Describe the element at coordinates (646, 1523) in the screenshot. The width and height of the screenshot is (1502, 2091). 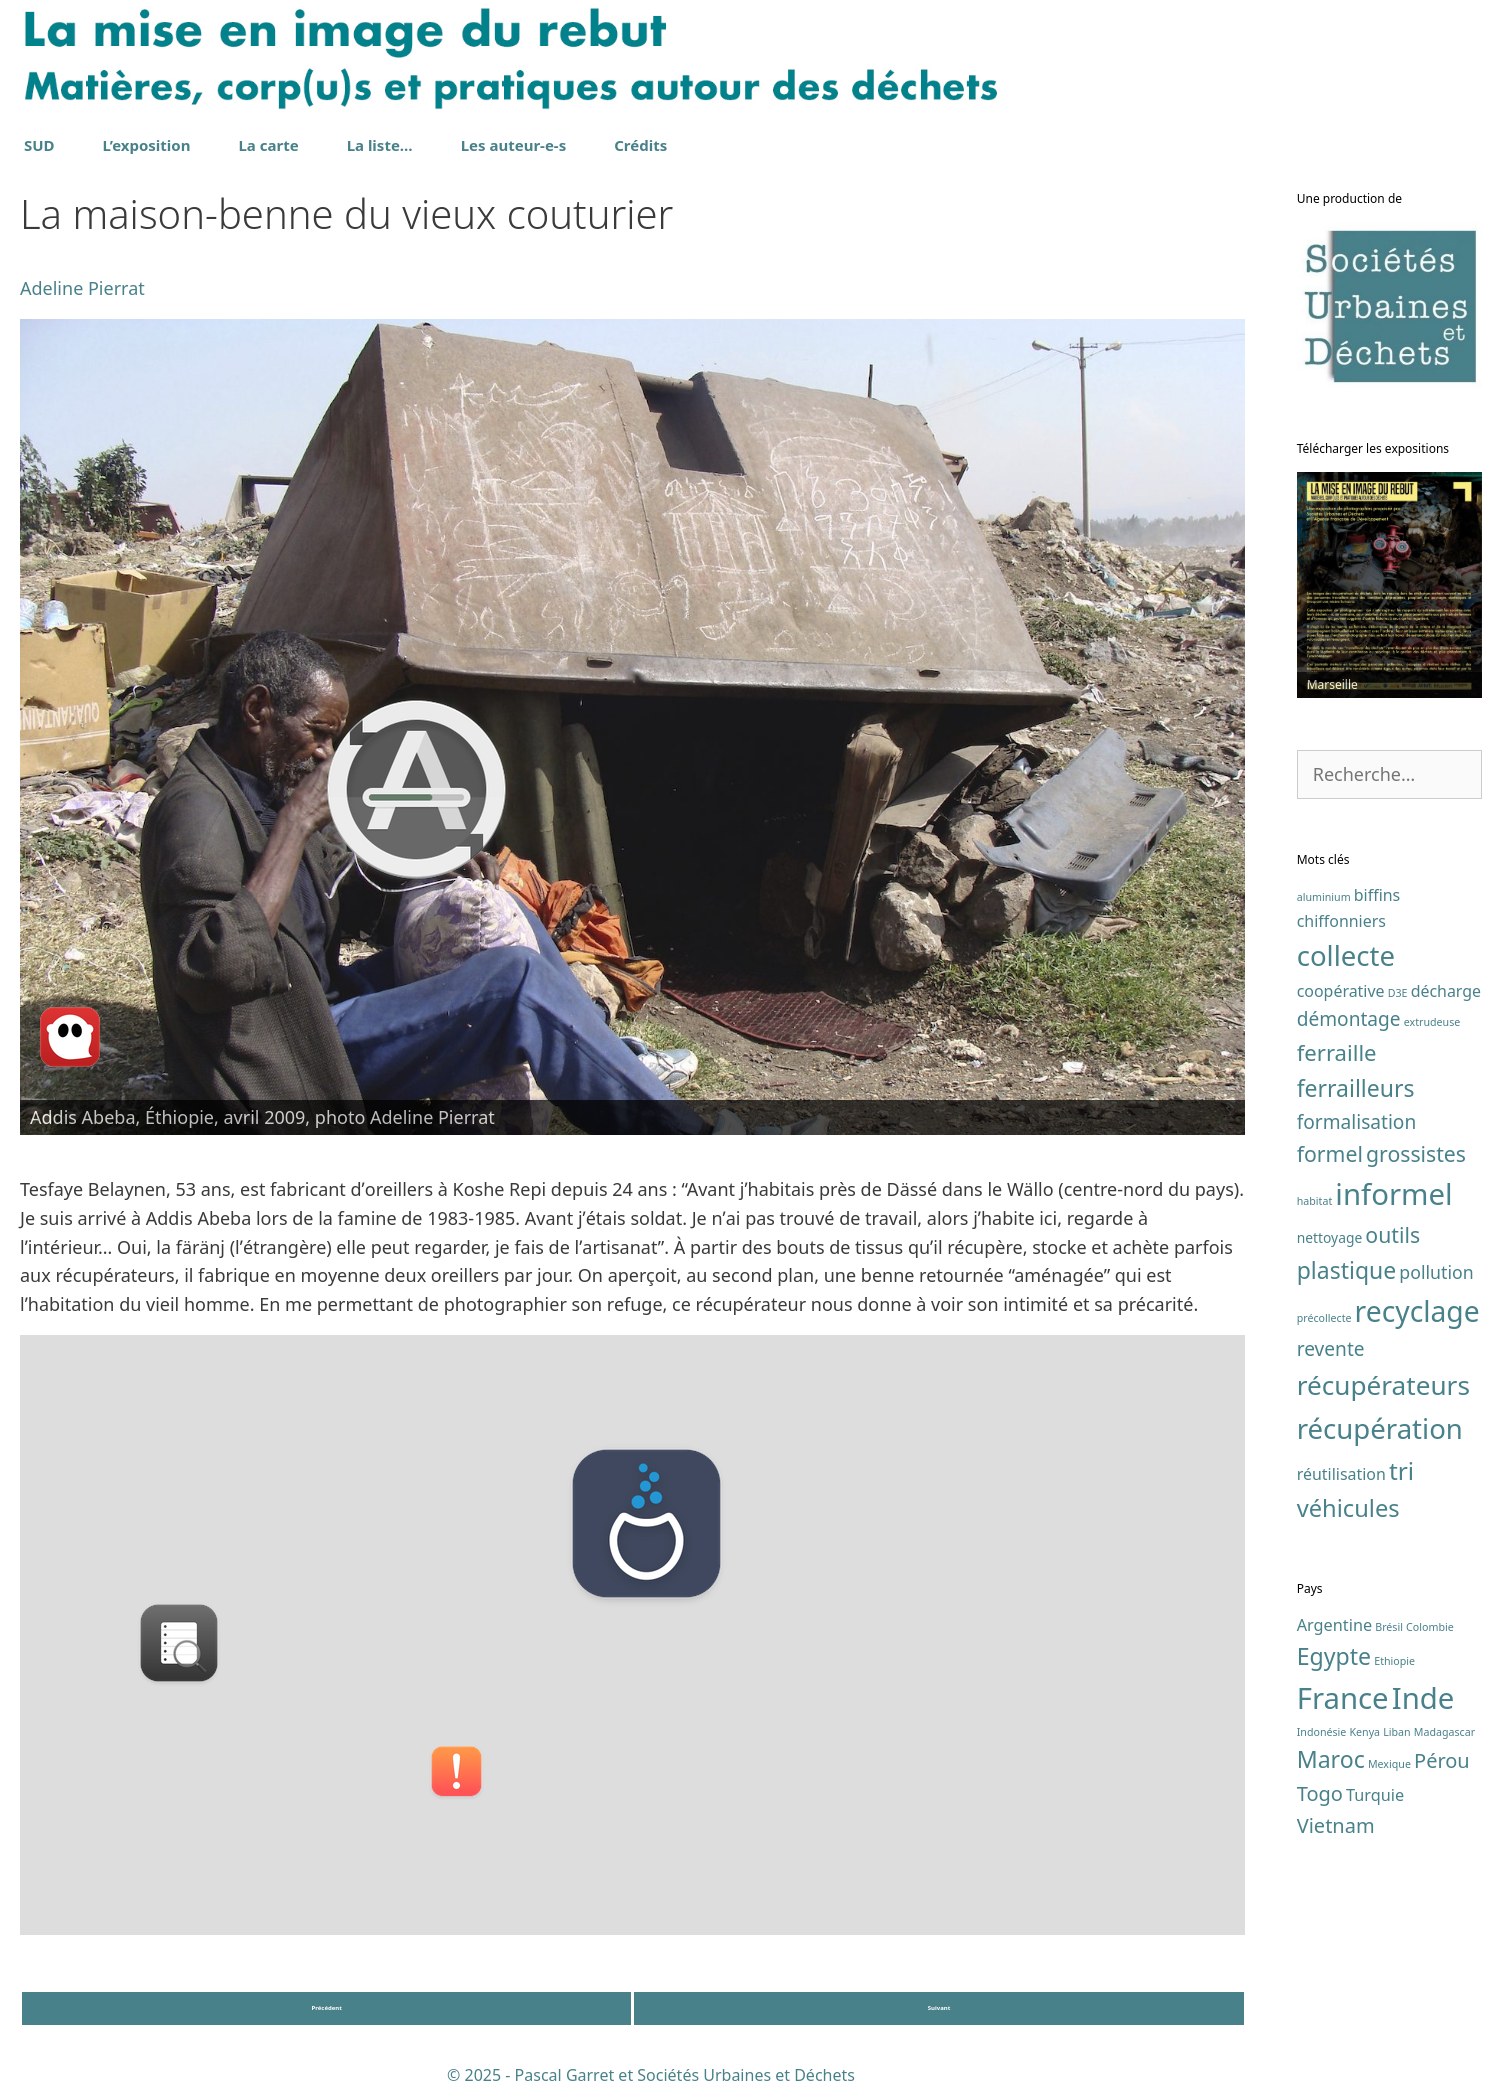
I see `open mageia linux distribution app` at that location.